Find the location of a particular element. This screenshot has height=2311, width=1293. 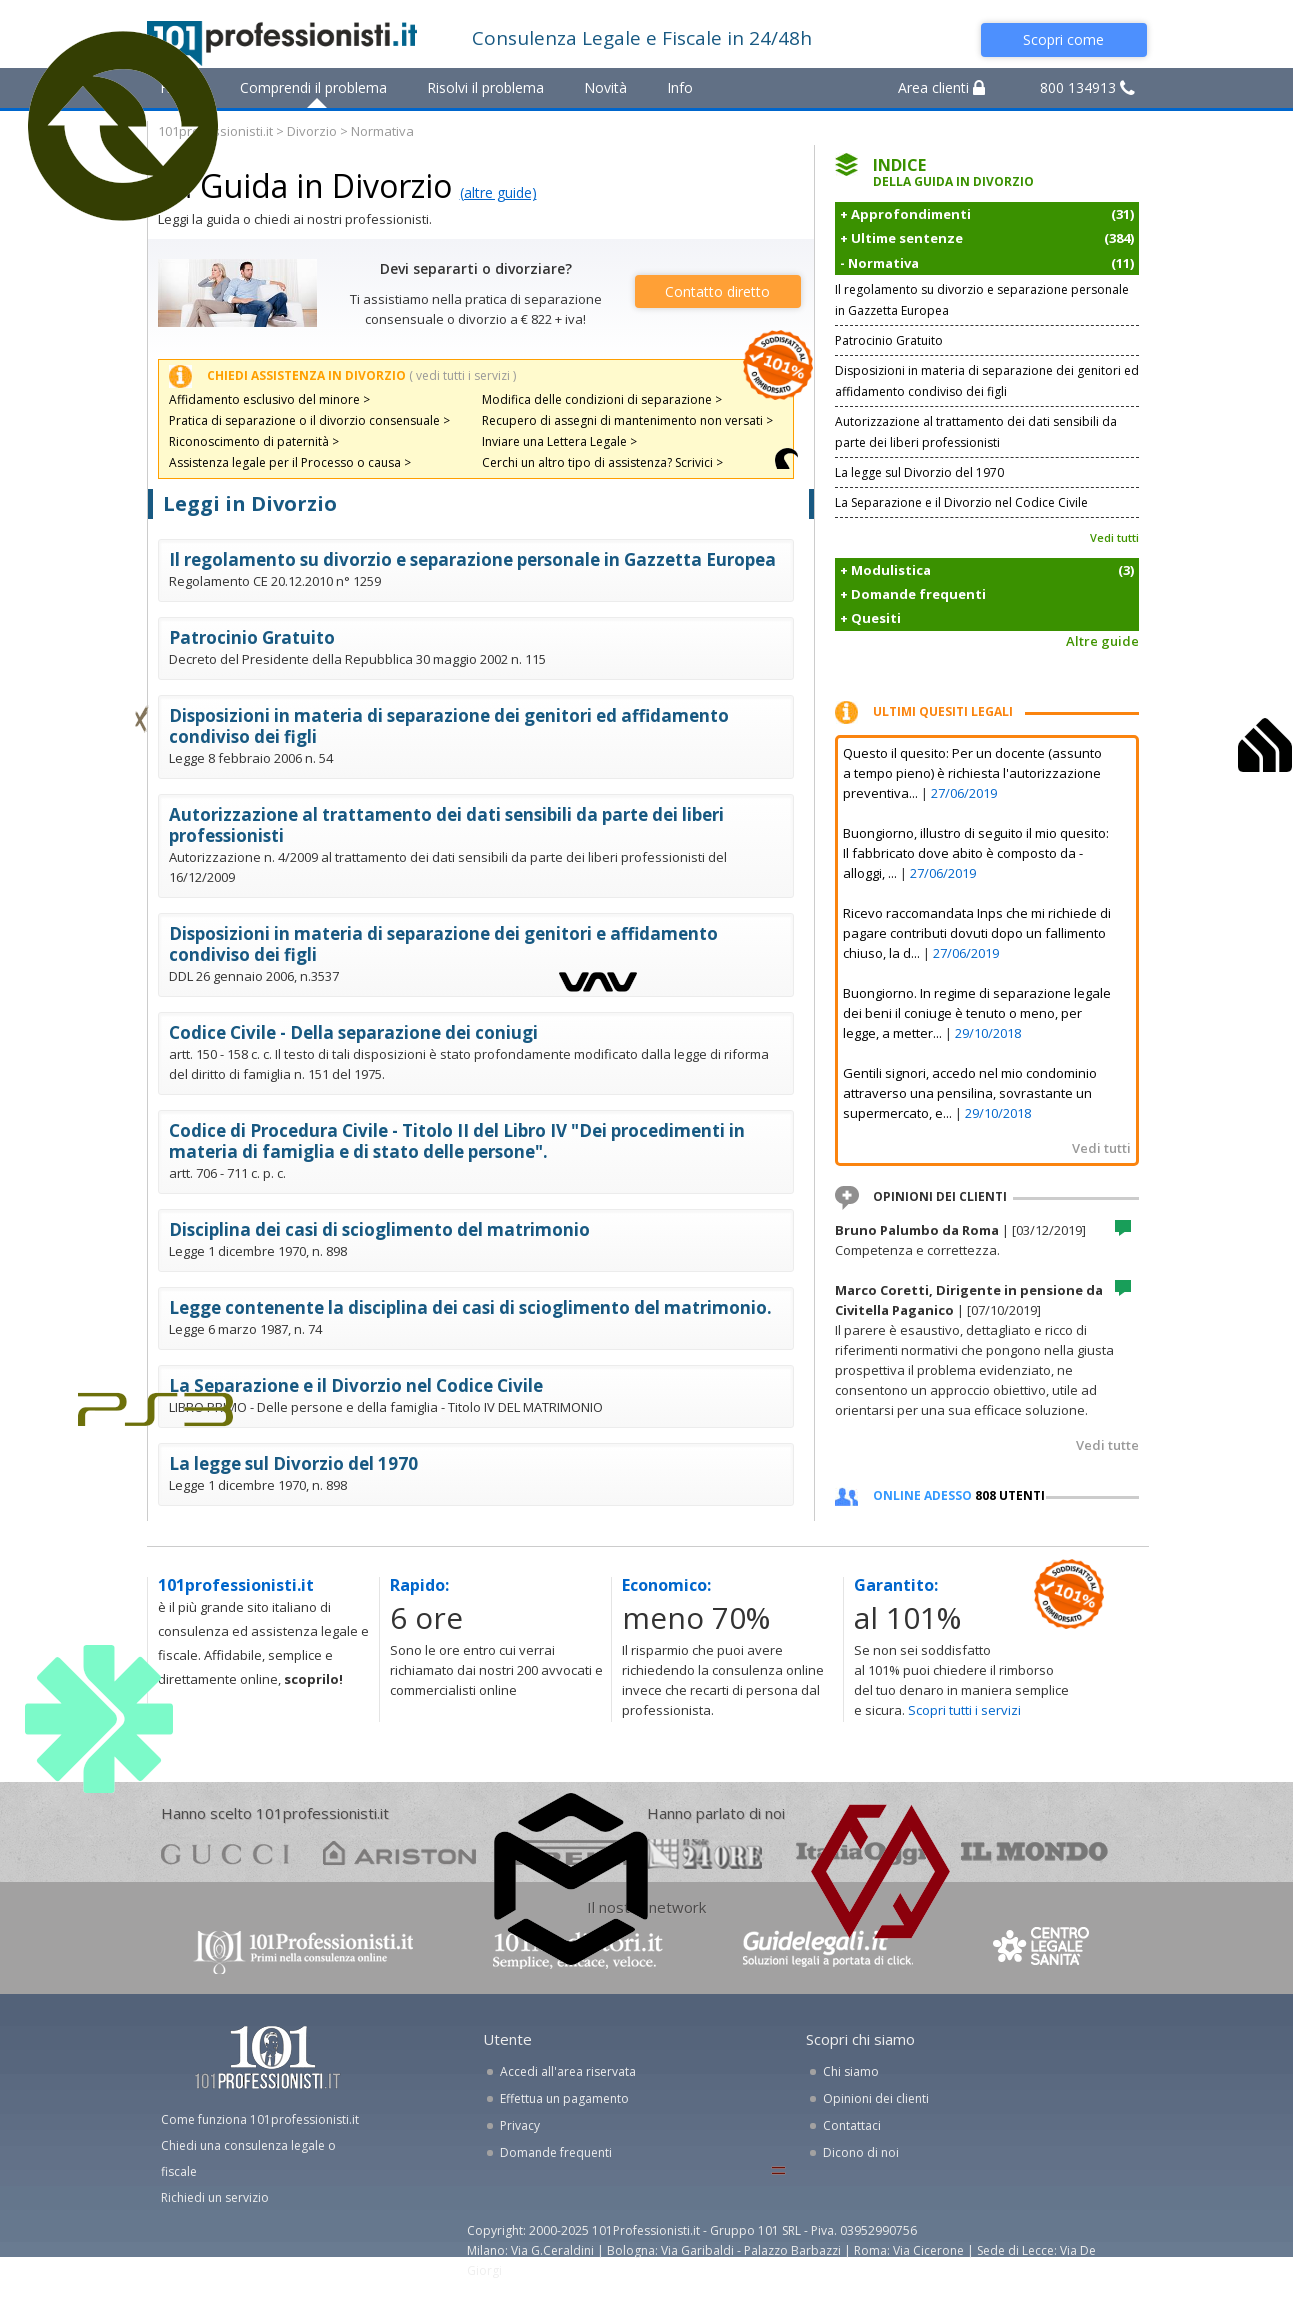

xendit payment platform logo is located at coordinates (880, 1871).